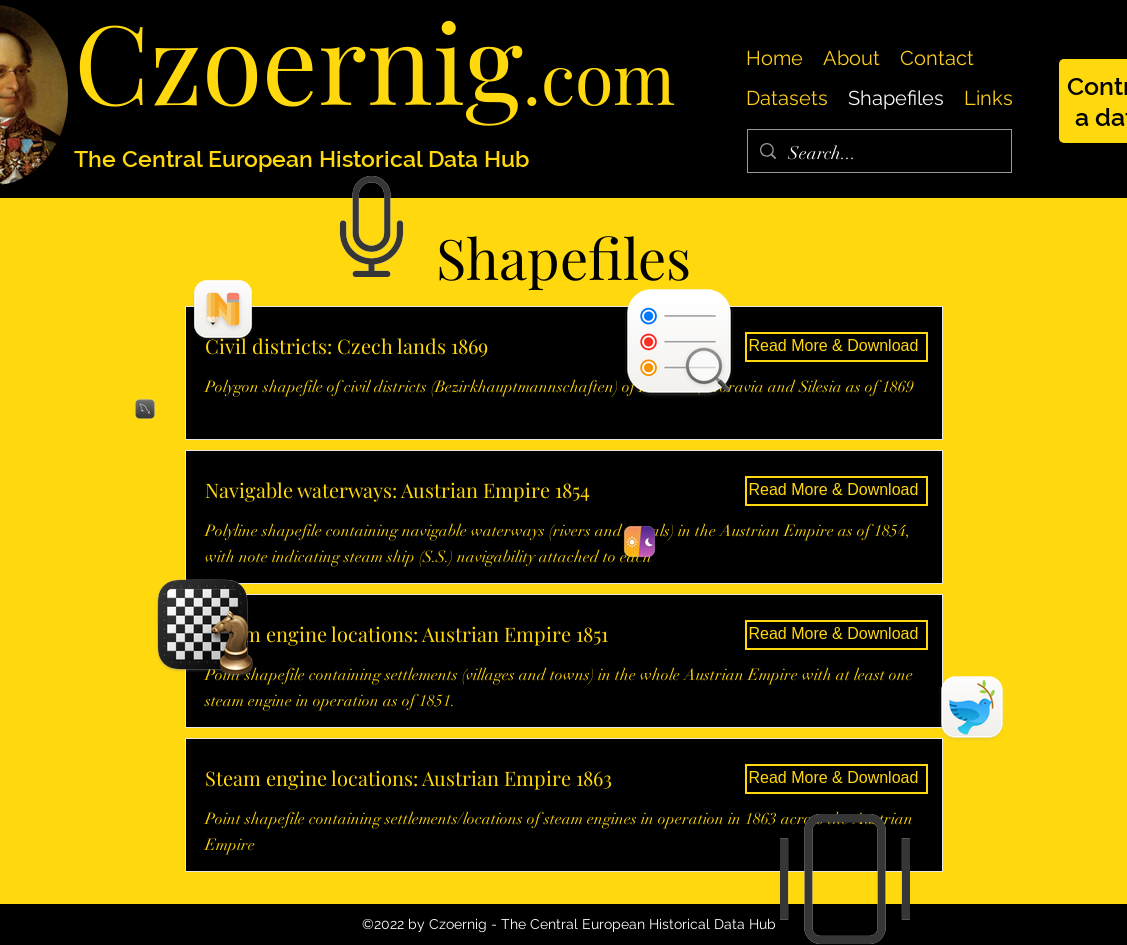 The height and width of the screenshot is (945, 1127). I want to click on open the kindd application, so click(972, 707).